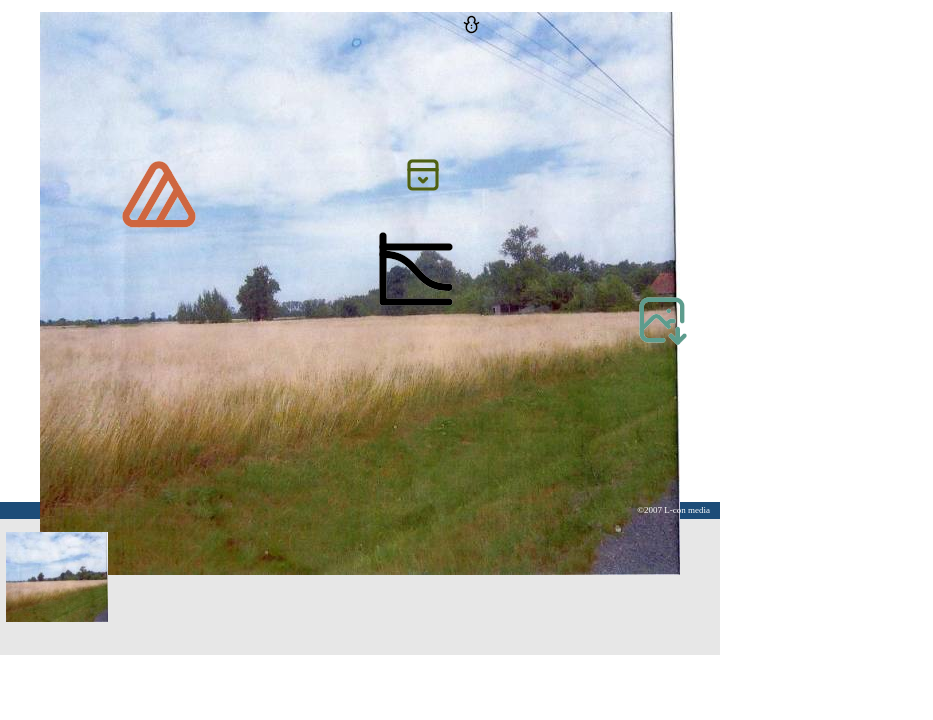 This screenshot has width=933, height=720. What do you see at coordinates (416, 269) in the screenshot?
I see `view sankey diagram or flow chart` at bounding box center [416, 269].